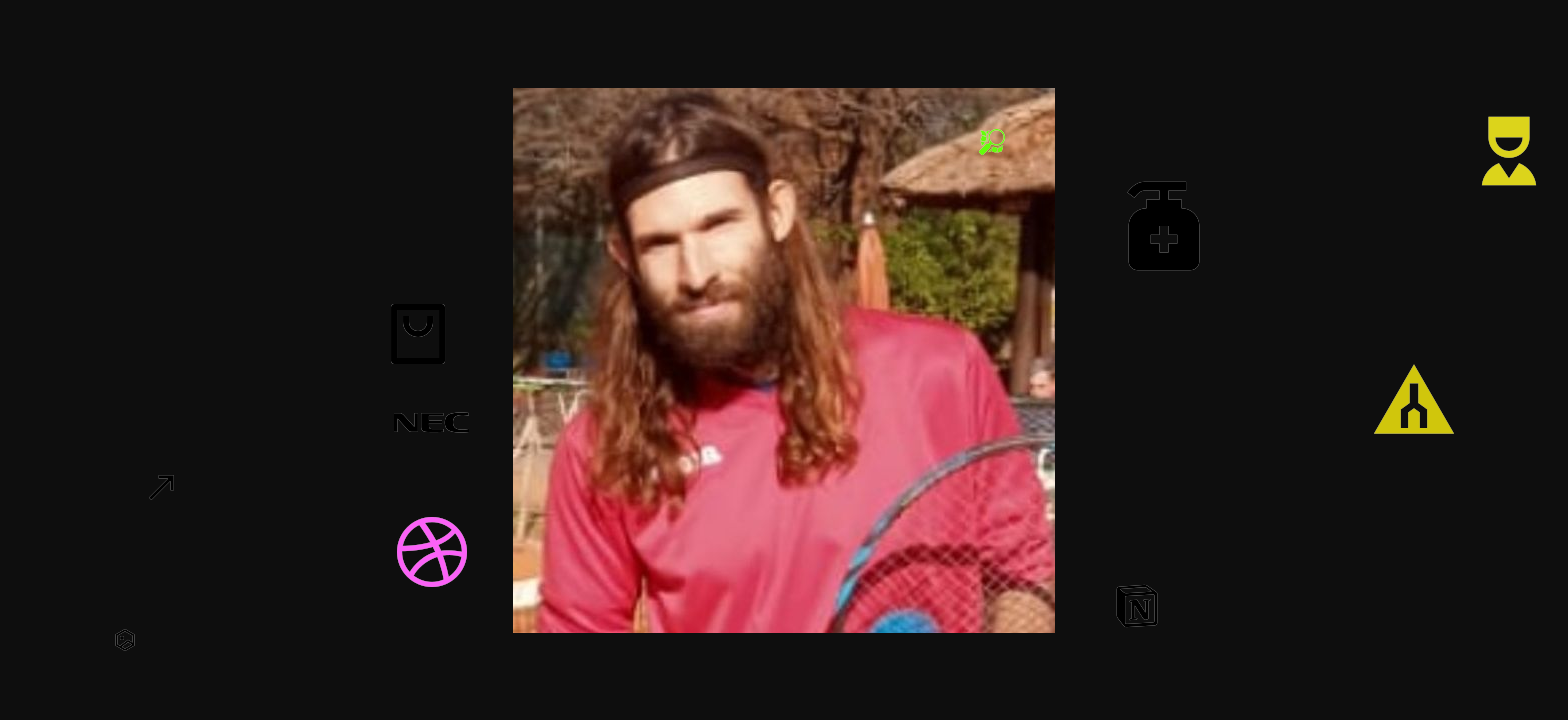 Image resolution: width=1568 pixels, height=720 pixels. I want to click on access hand sanitizer station location, so click(1164, 226).